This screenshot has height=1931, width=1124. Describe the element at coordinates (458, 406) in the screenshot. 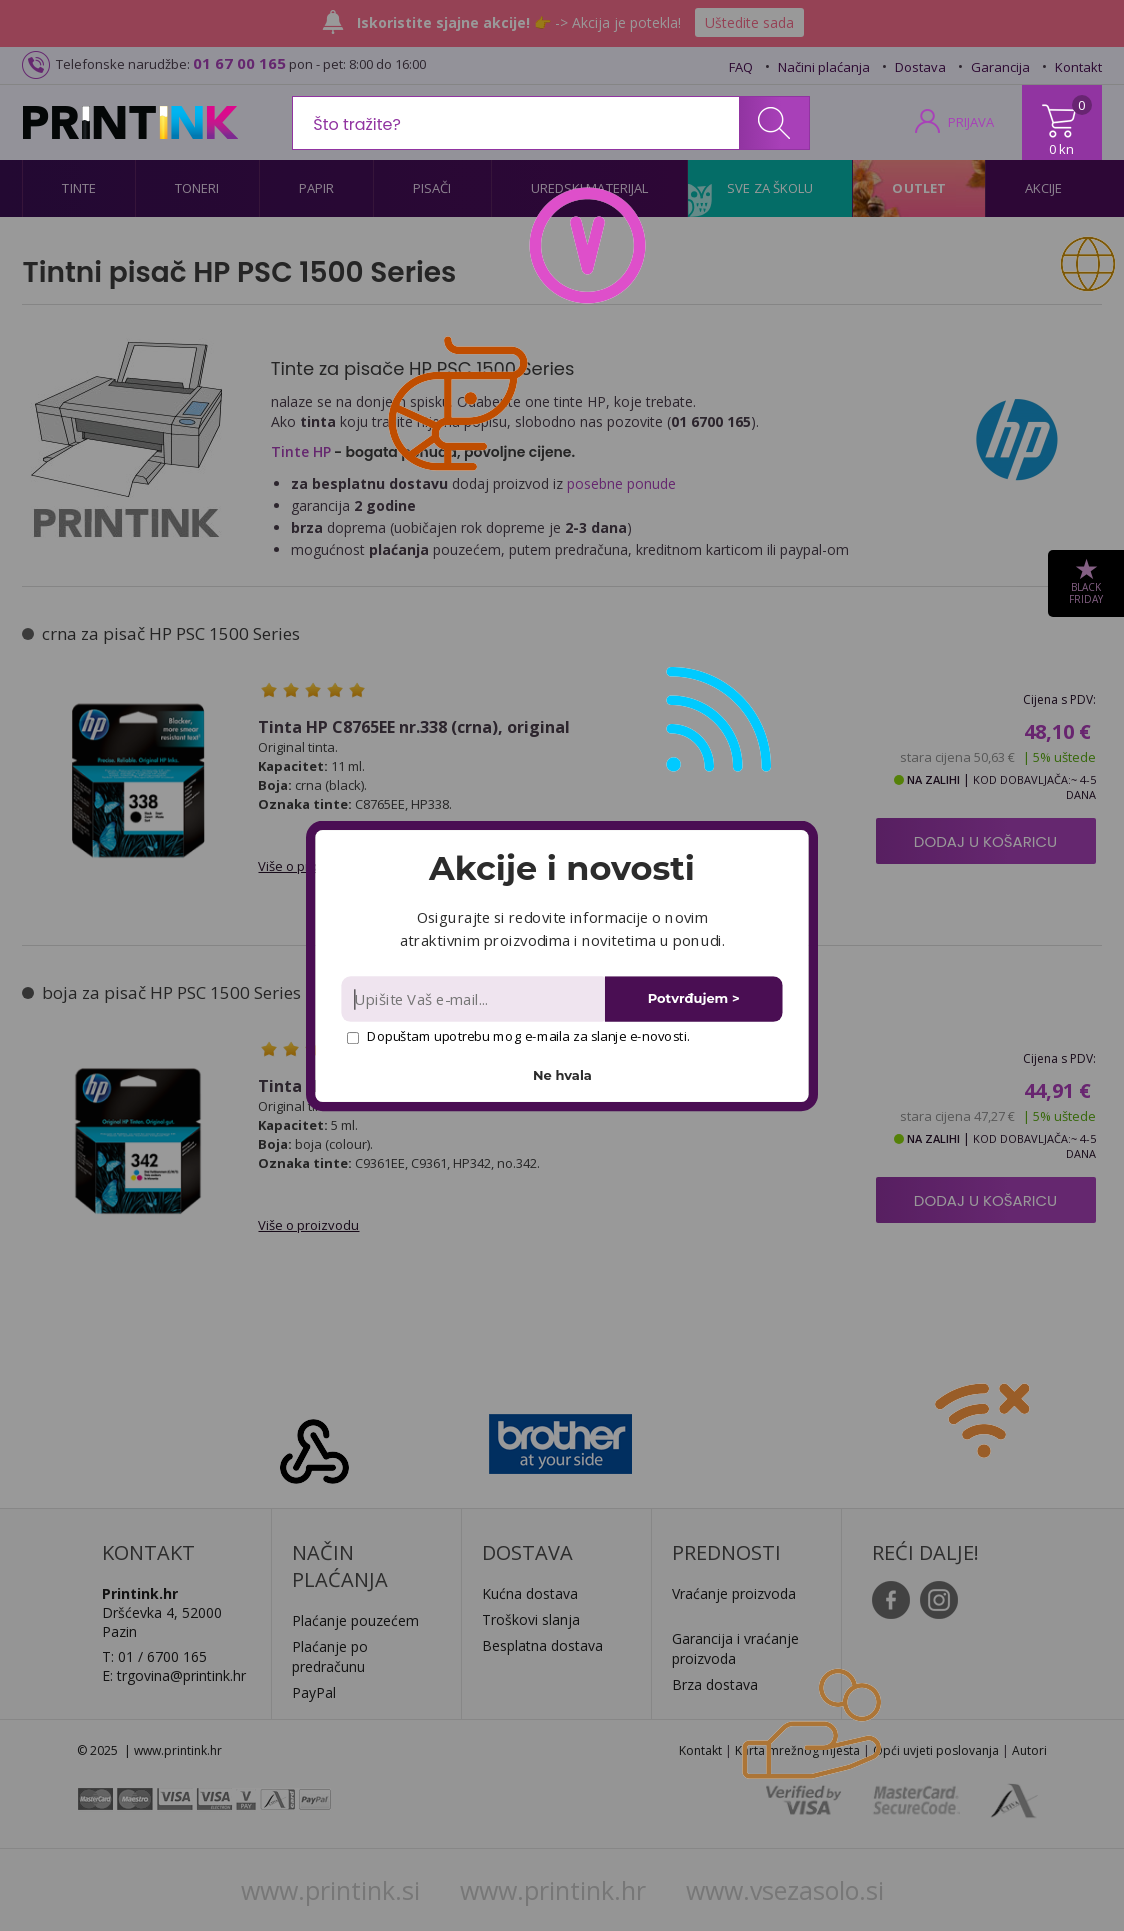

I see `indicates seafood or shrimp menu option` at that location.